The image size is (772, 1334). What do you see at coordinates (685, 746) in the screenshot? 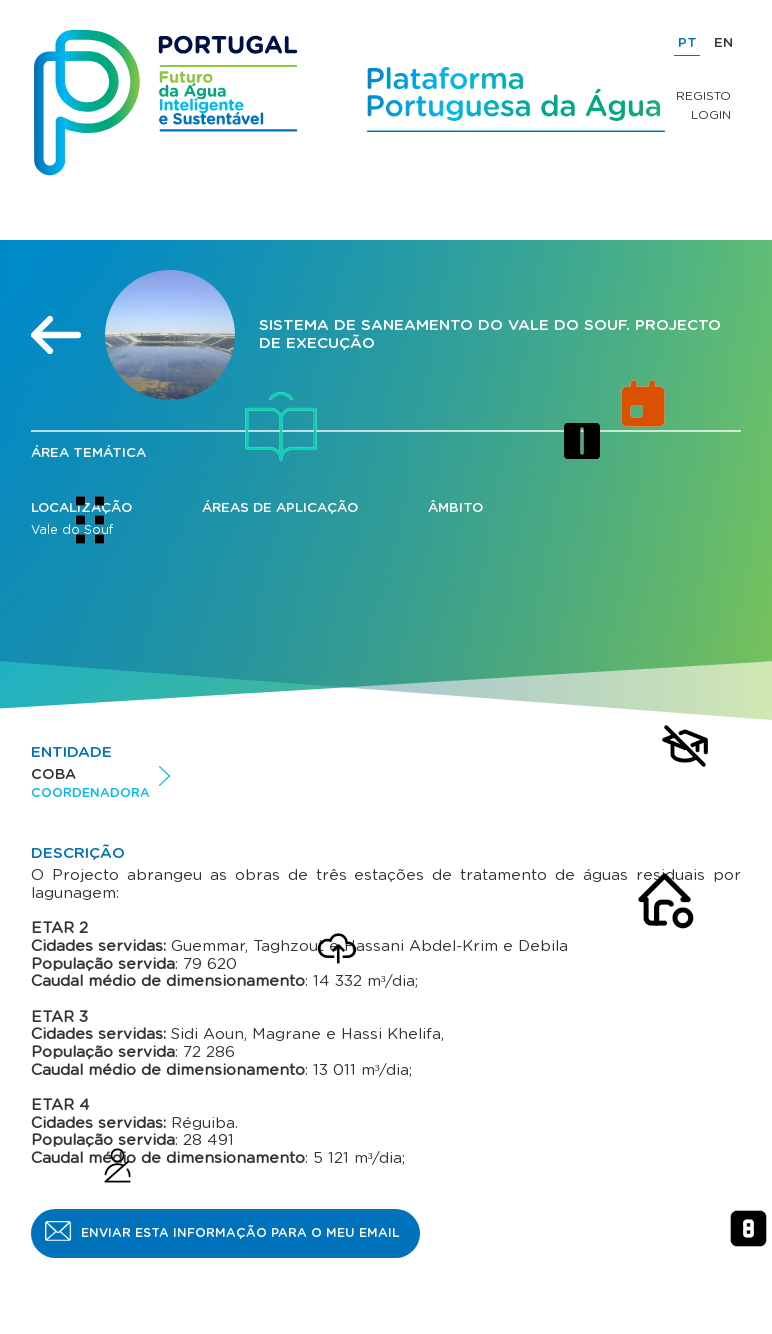
I see `school or education unavailable` at bounding box center [685, 746].